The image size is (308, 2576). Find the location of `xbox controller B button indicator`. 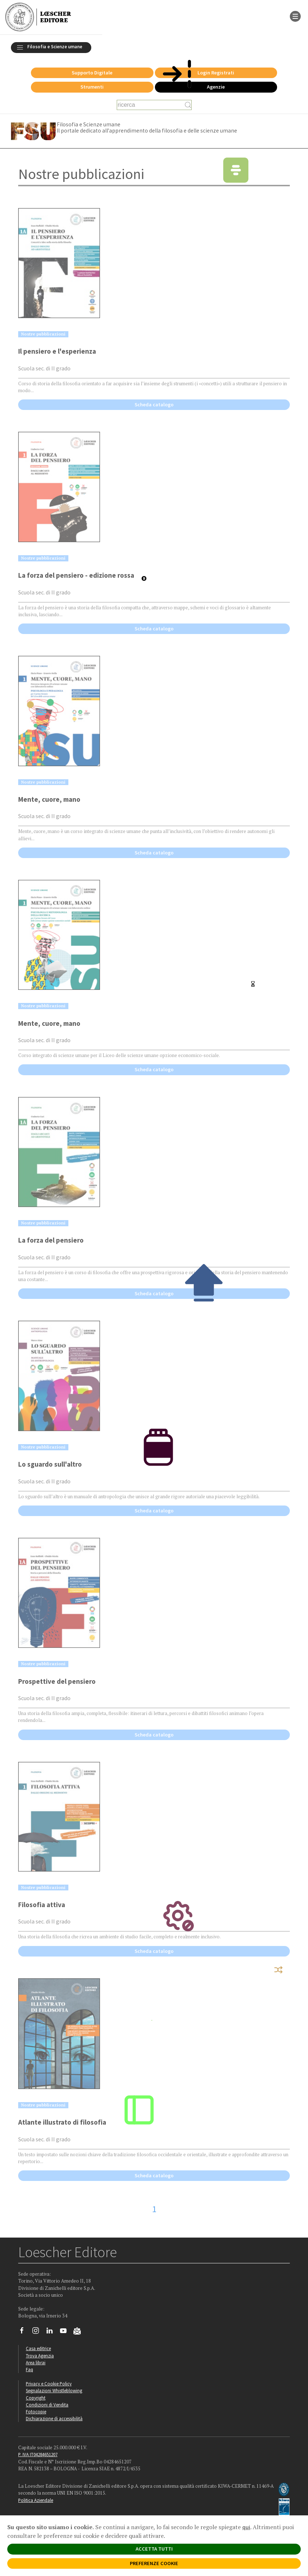

xbox controller B button indicator is located at coordinates (144, 578).